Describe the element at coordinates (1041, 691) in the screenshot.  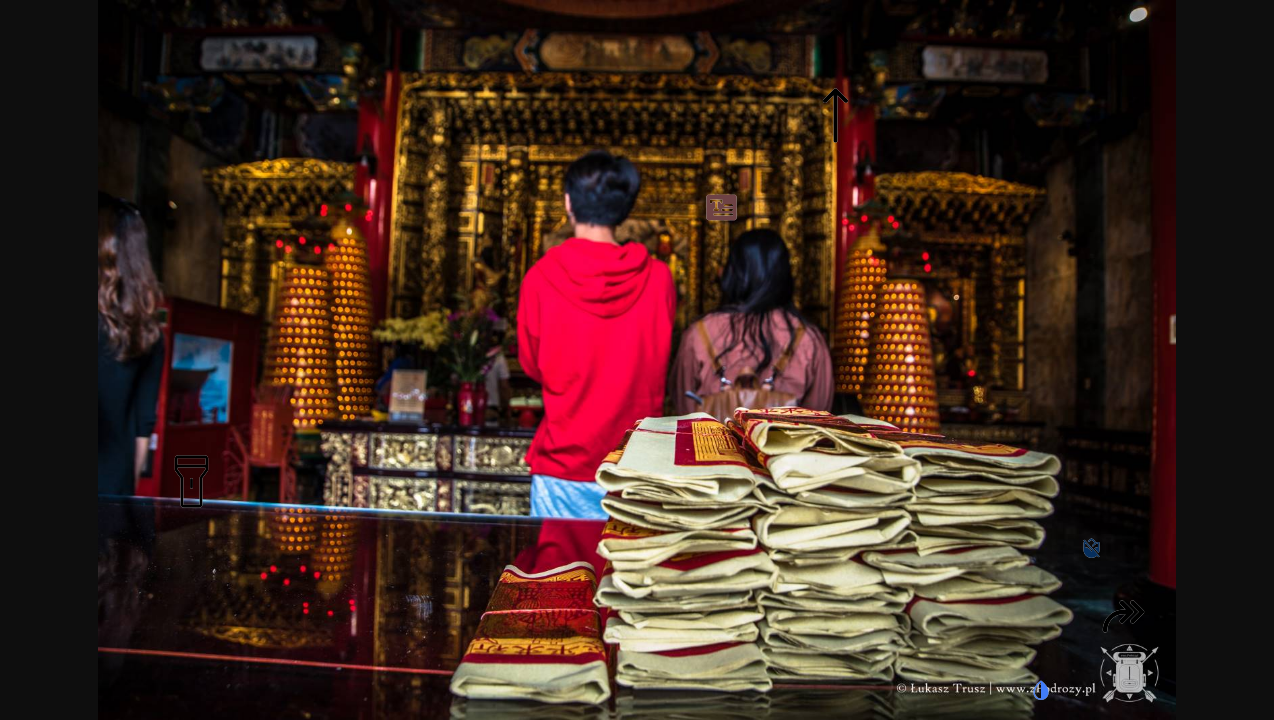
I see `adjust color saturation or contrast settings` at that location.